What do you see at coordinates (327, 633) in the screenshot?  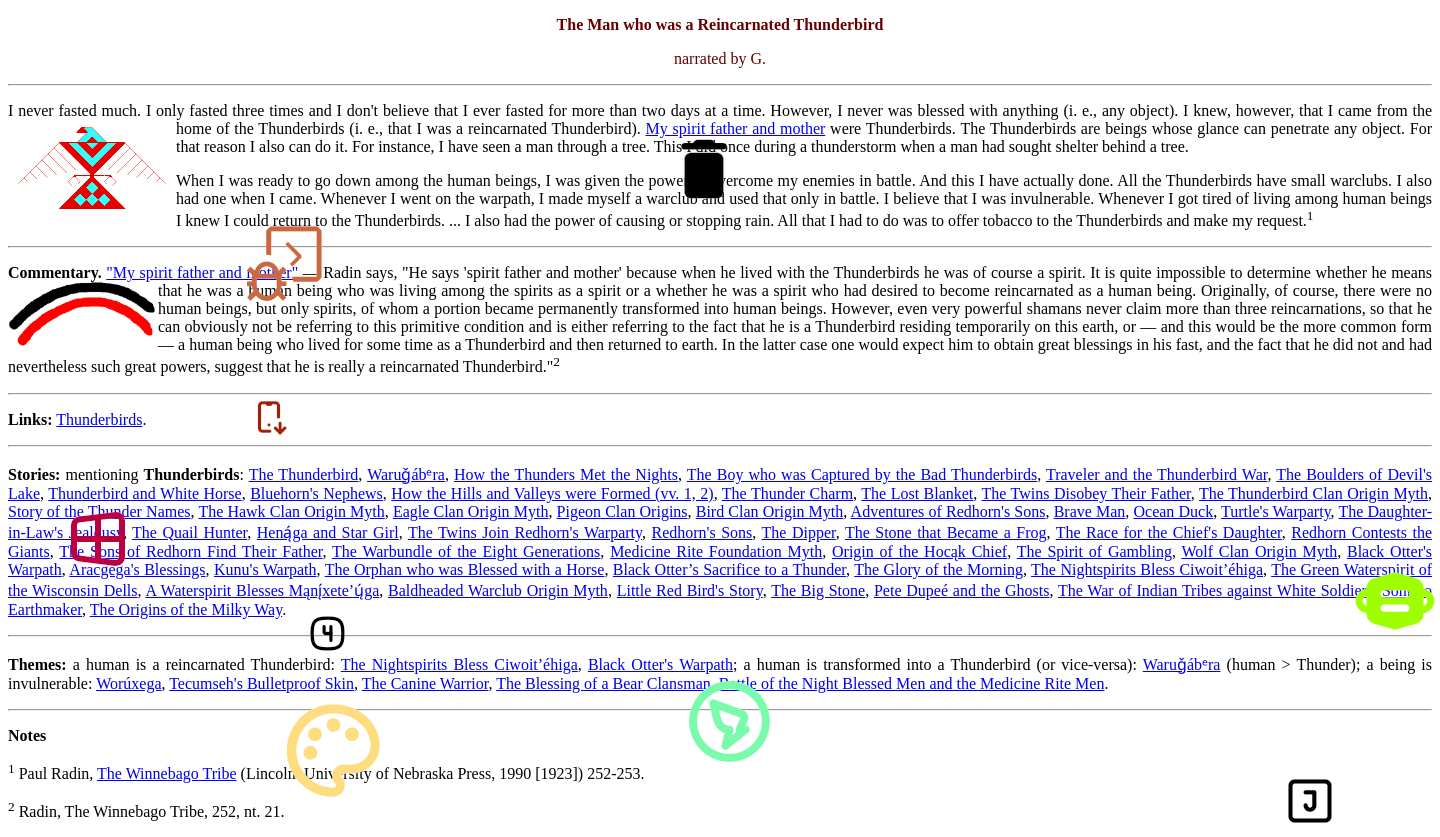 I see `indicates step 4 in a multi-step process` at bounding box center [327, 633].